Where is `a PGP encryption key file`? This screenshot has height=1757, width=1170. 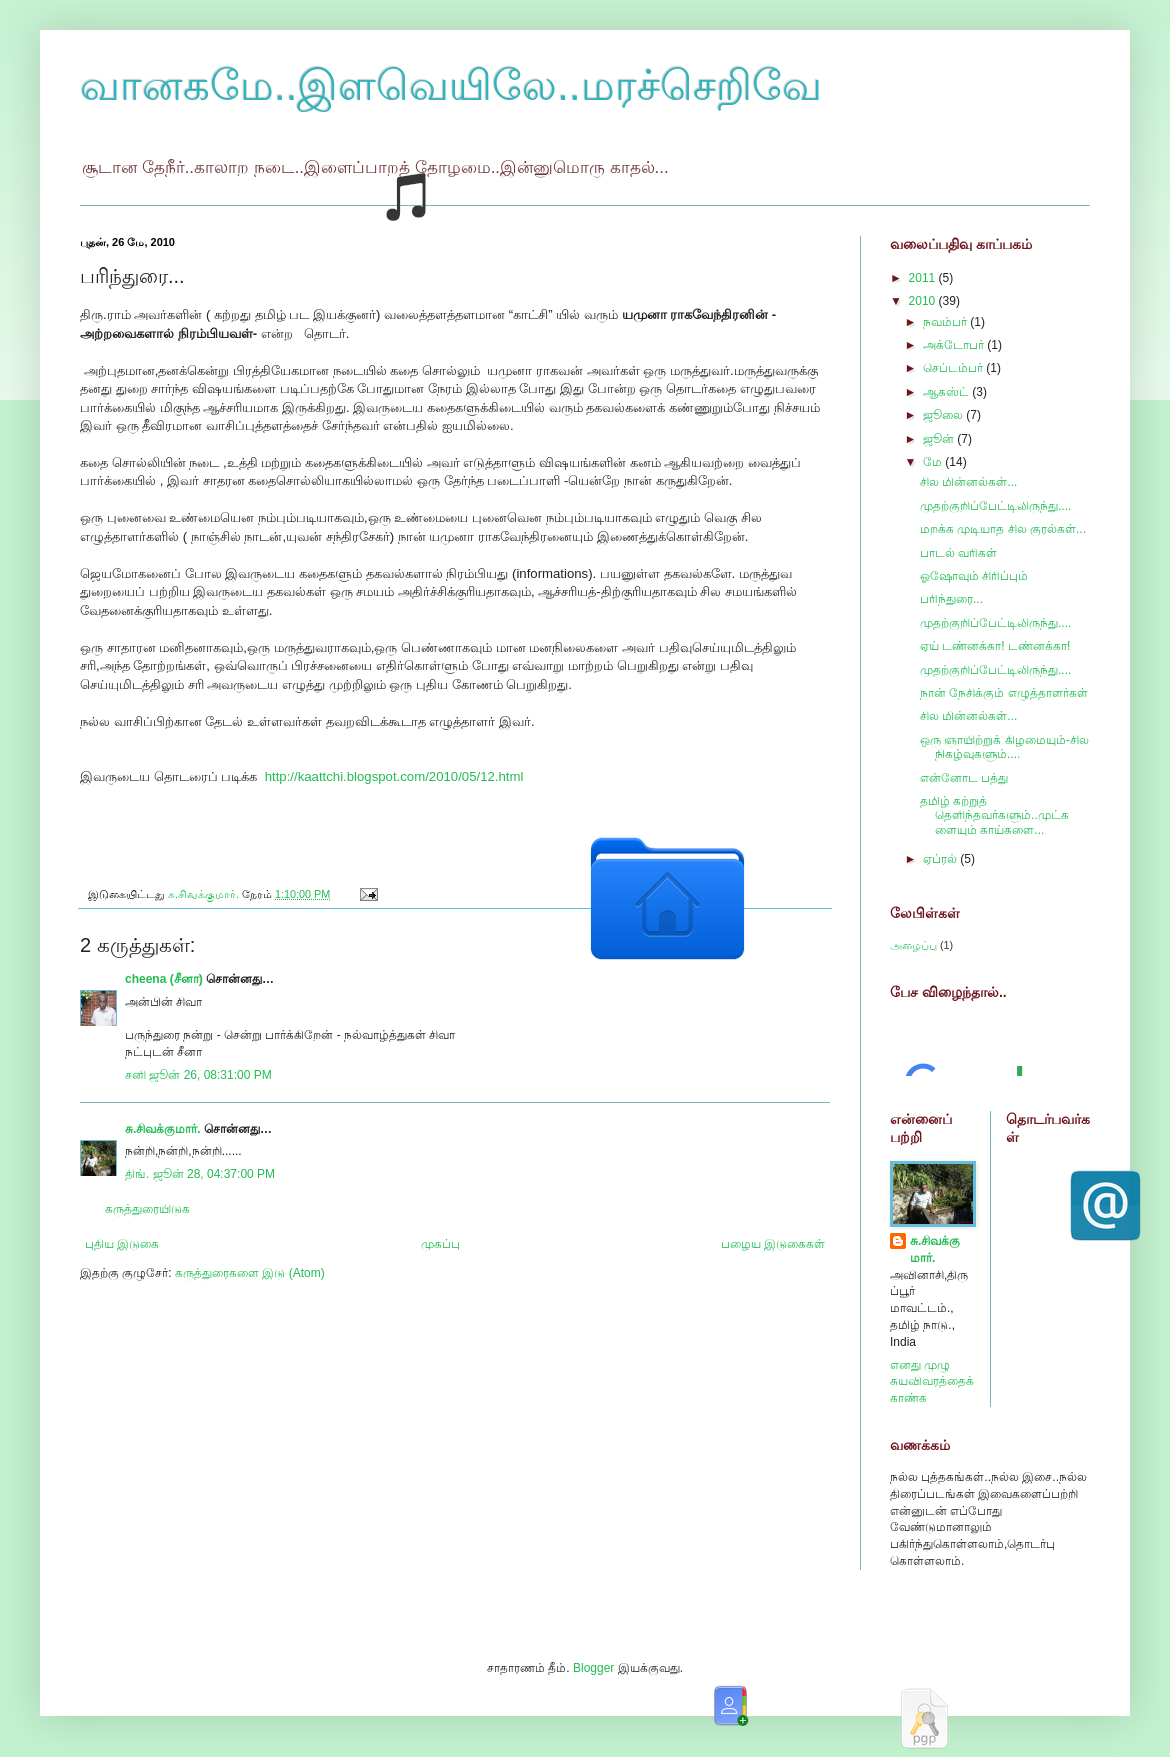 a PGP encryption key file is located at coordinates (924, 1718).